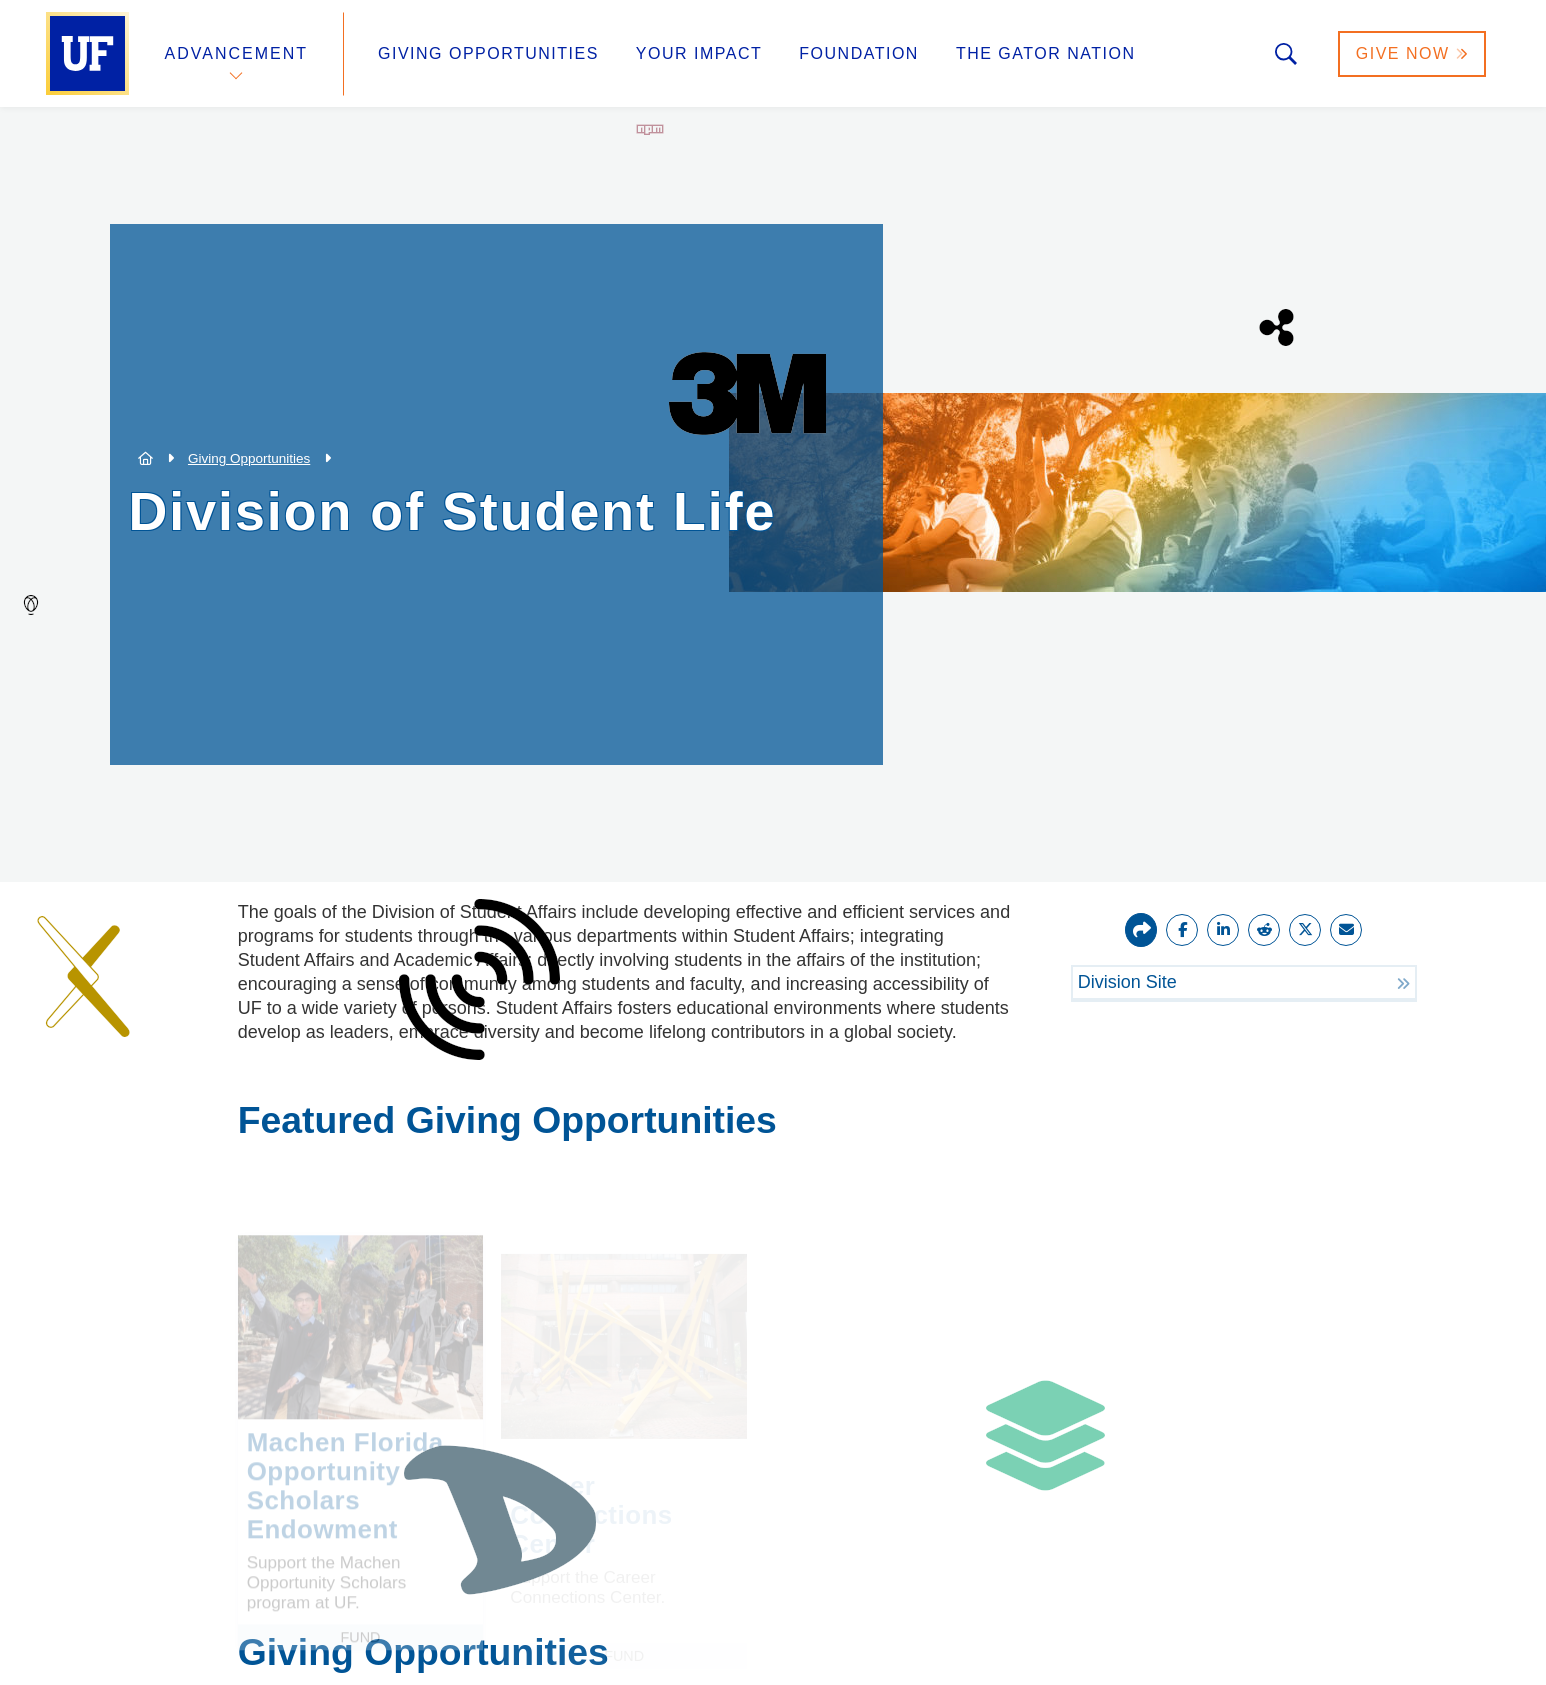  I want to click on visit arxiv preprint repository, so click(83, 976).